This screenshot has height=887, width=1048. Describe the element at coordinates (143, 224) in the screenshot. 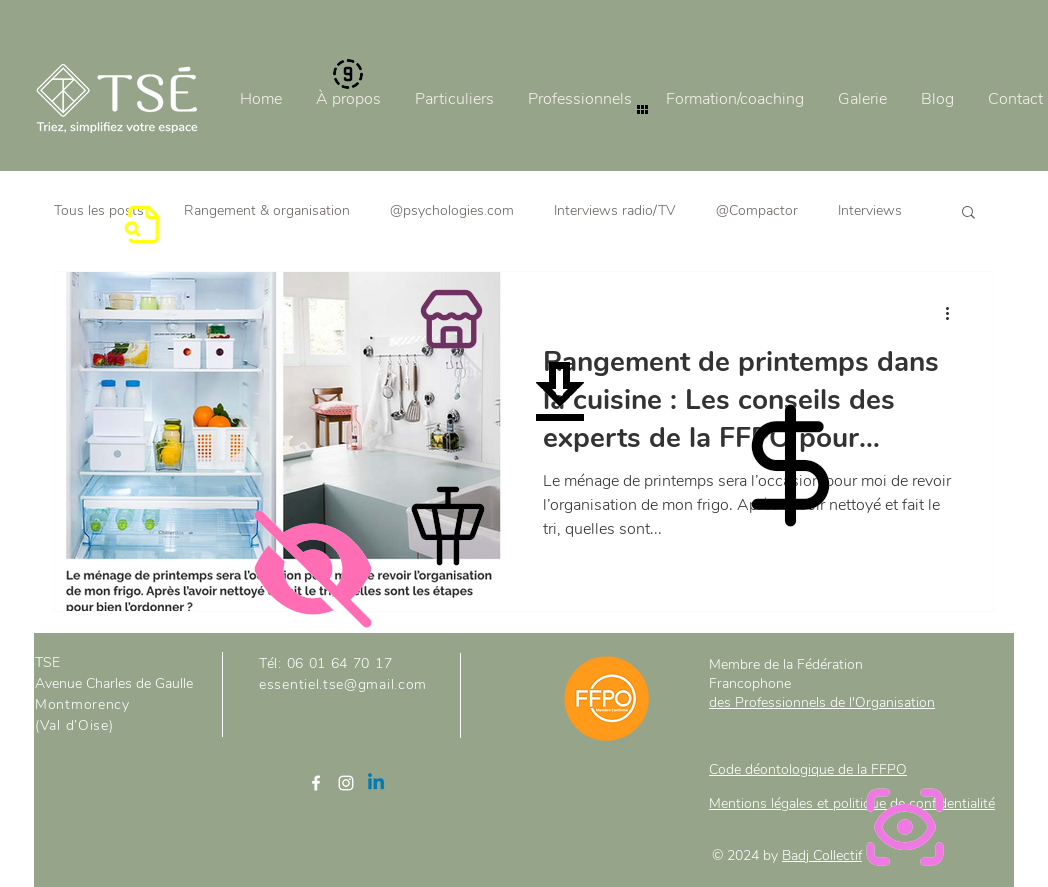

I see `search within a document` at that location.